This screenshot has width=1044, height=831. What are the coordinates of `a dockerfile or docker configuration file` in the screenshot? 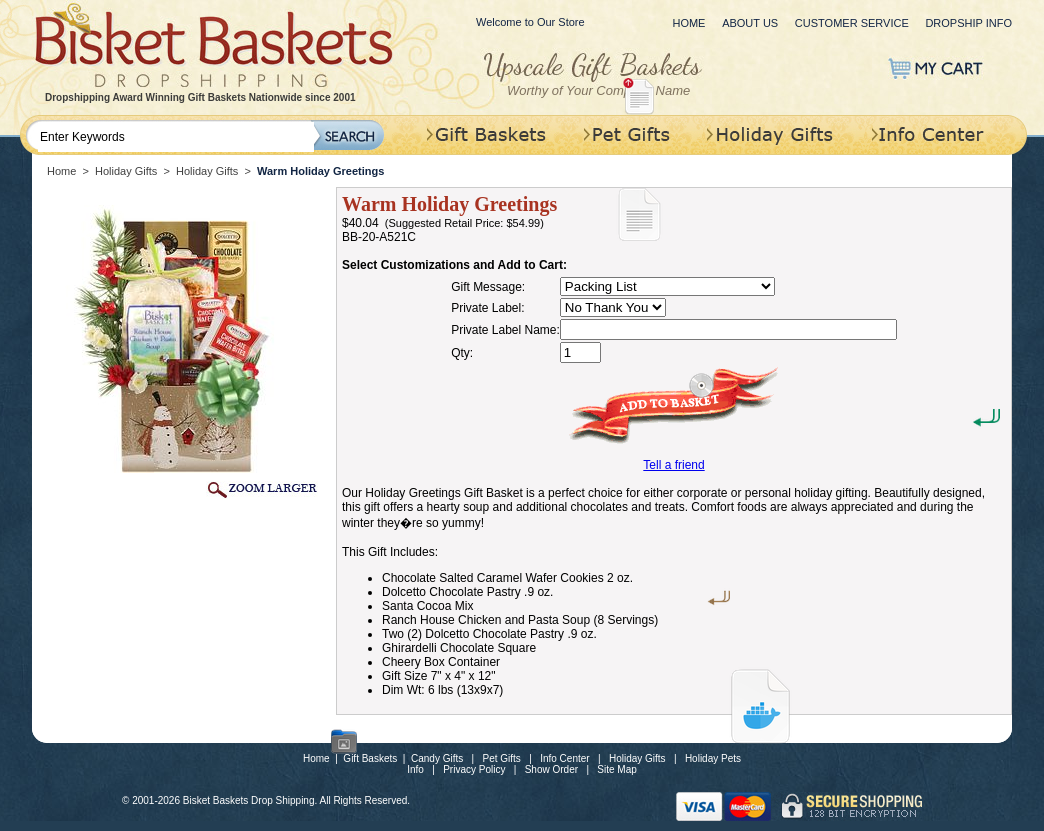 It's located at (760, 706).